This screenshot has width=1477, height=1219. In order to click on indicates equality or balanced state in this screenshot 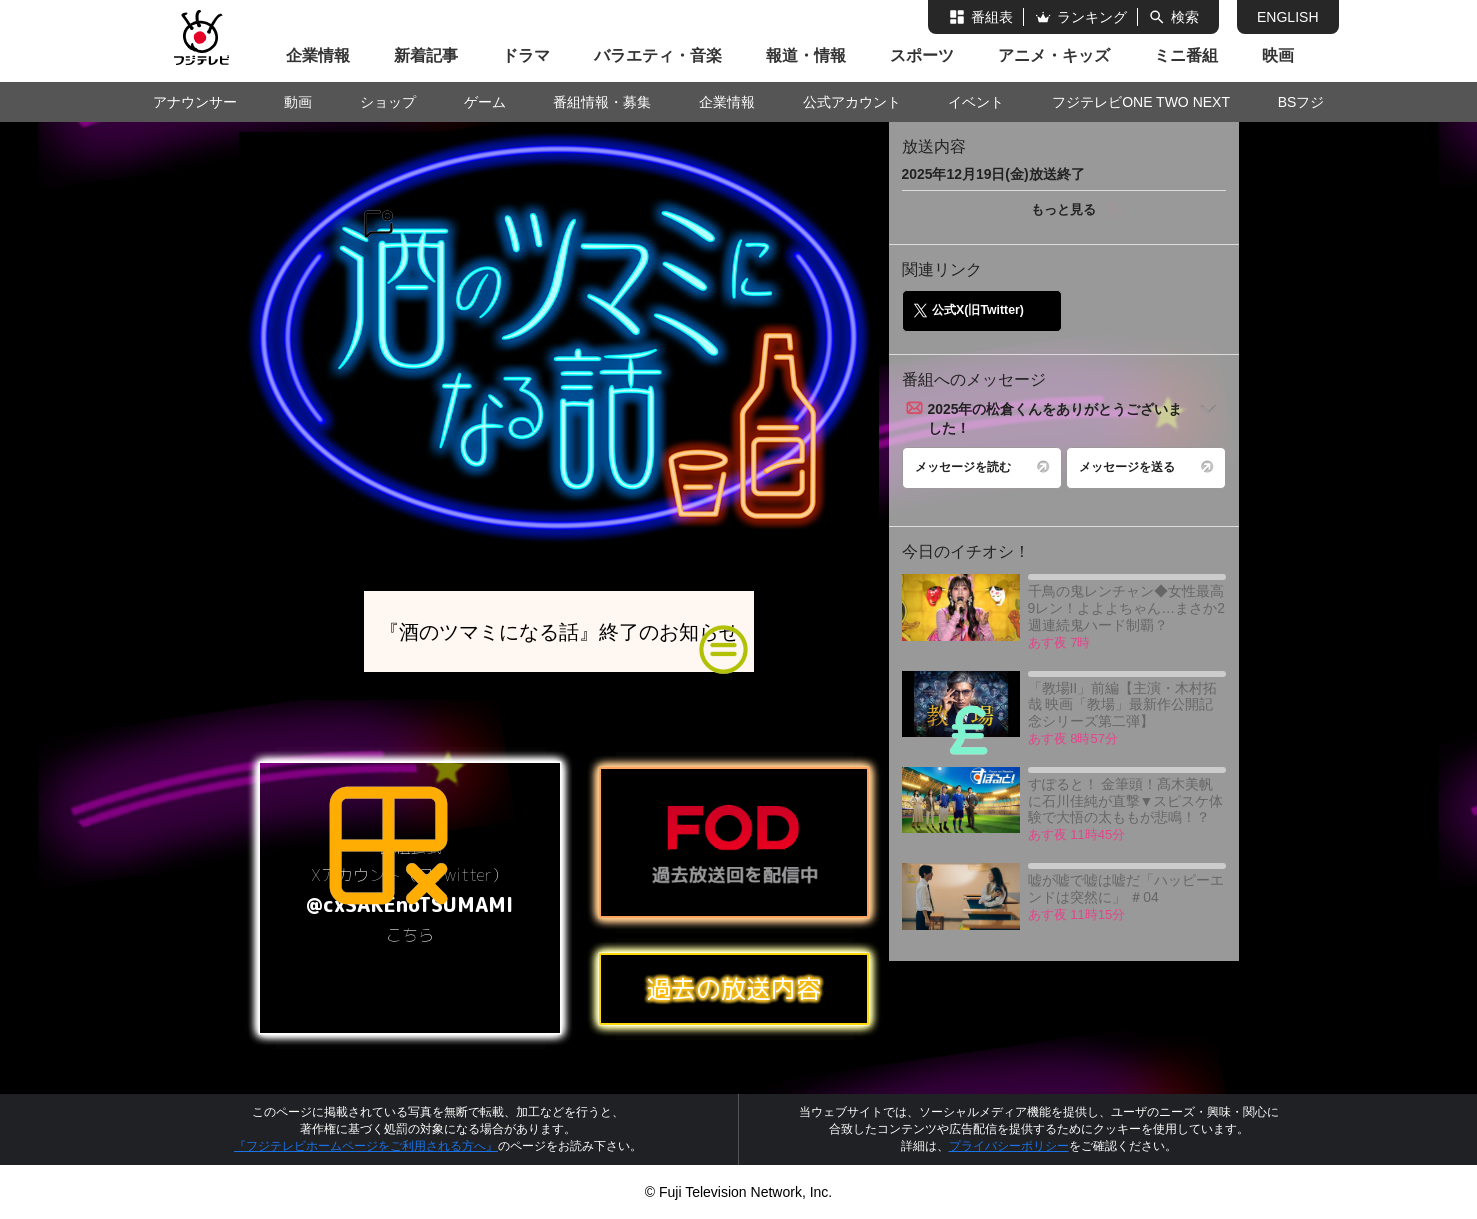, I will do `click(723, 649)`.